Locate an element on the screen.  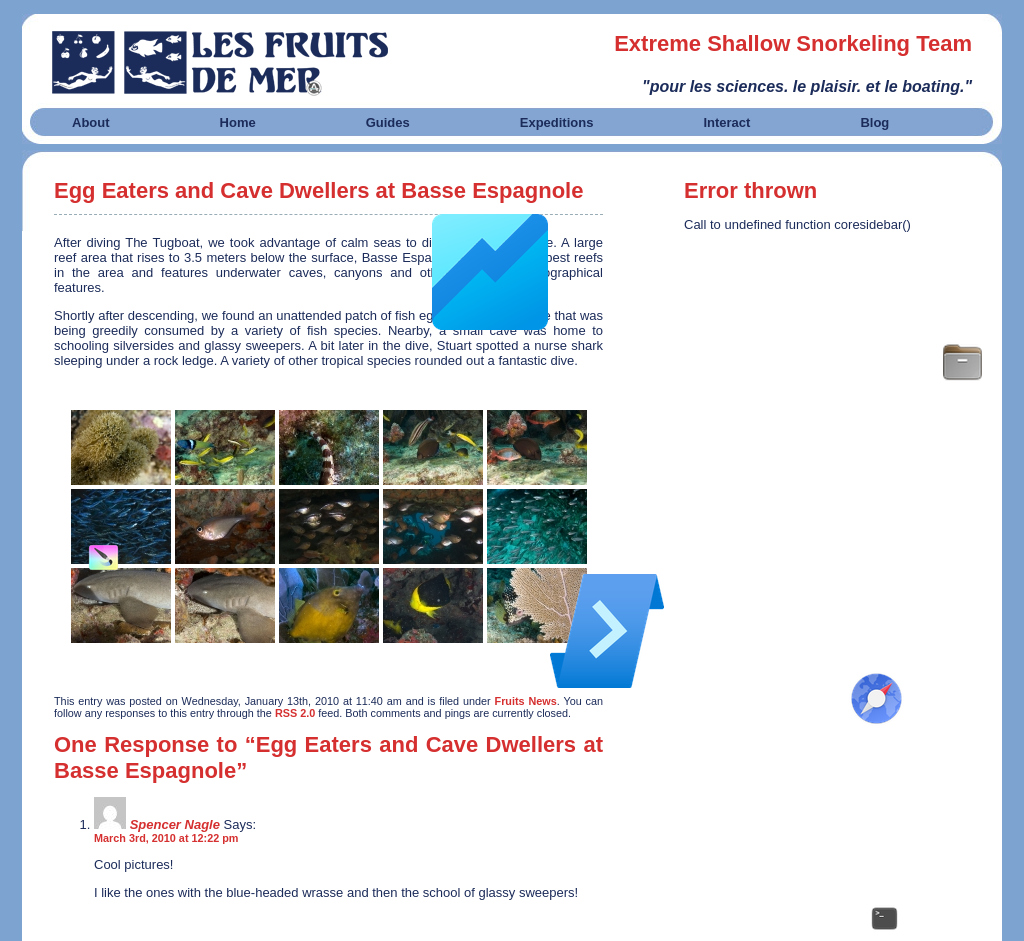
launch the web browser app is located at coordinates (876, 698).